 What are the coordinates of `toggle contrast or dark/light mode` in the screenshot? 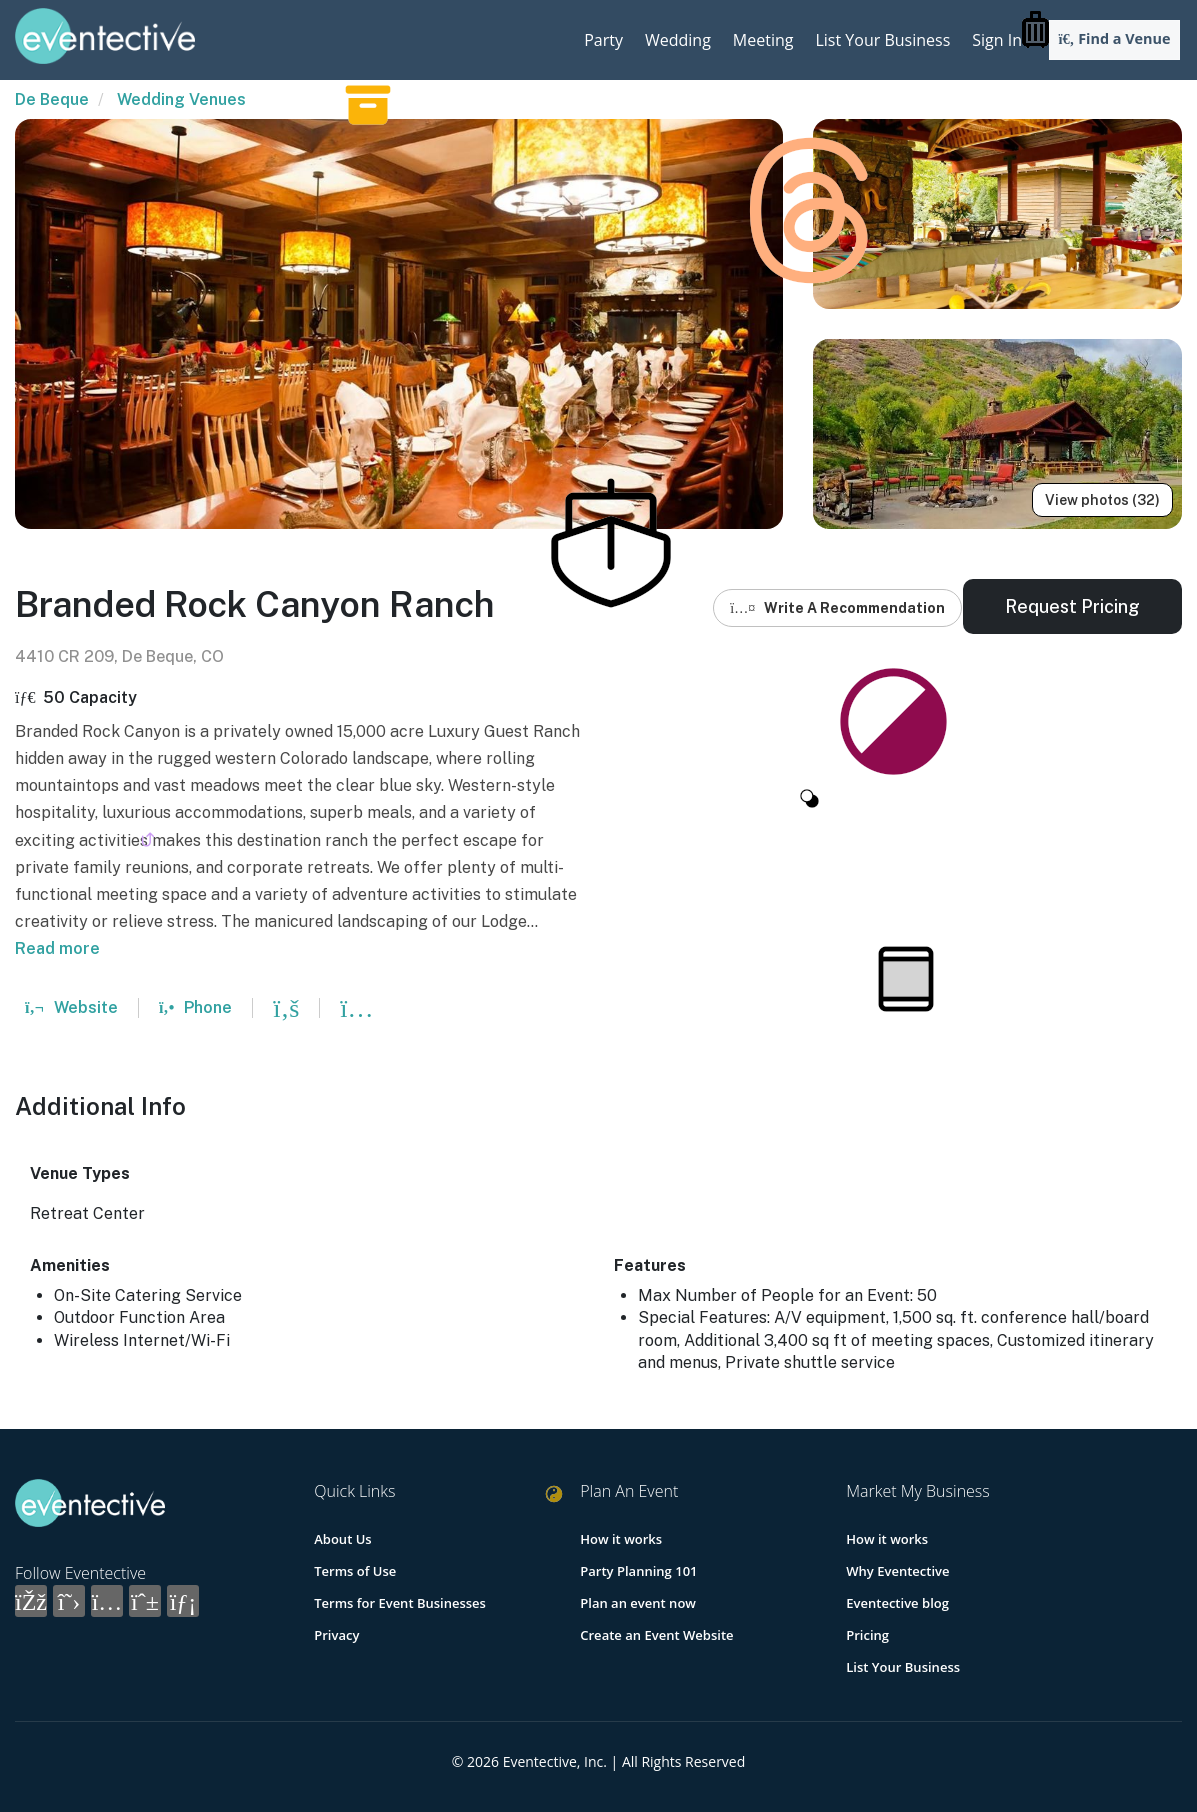 It's located at (893, 721).